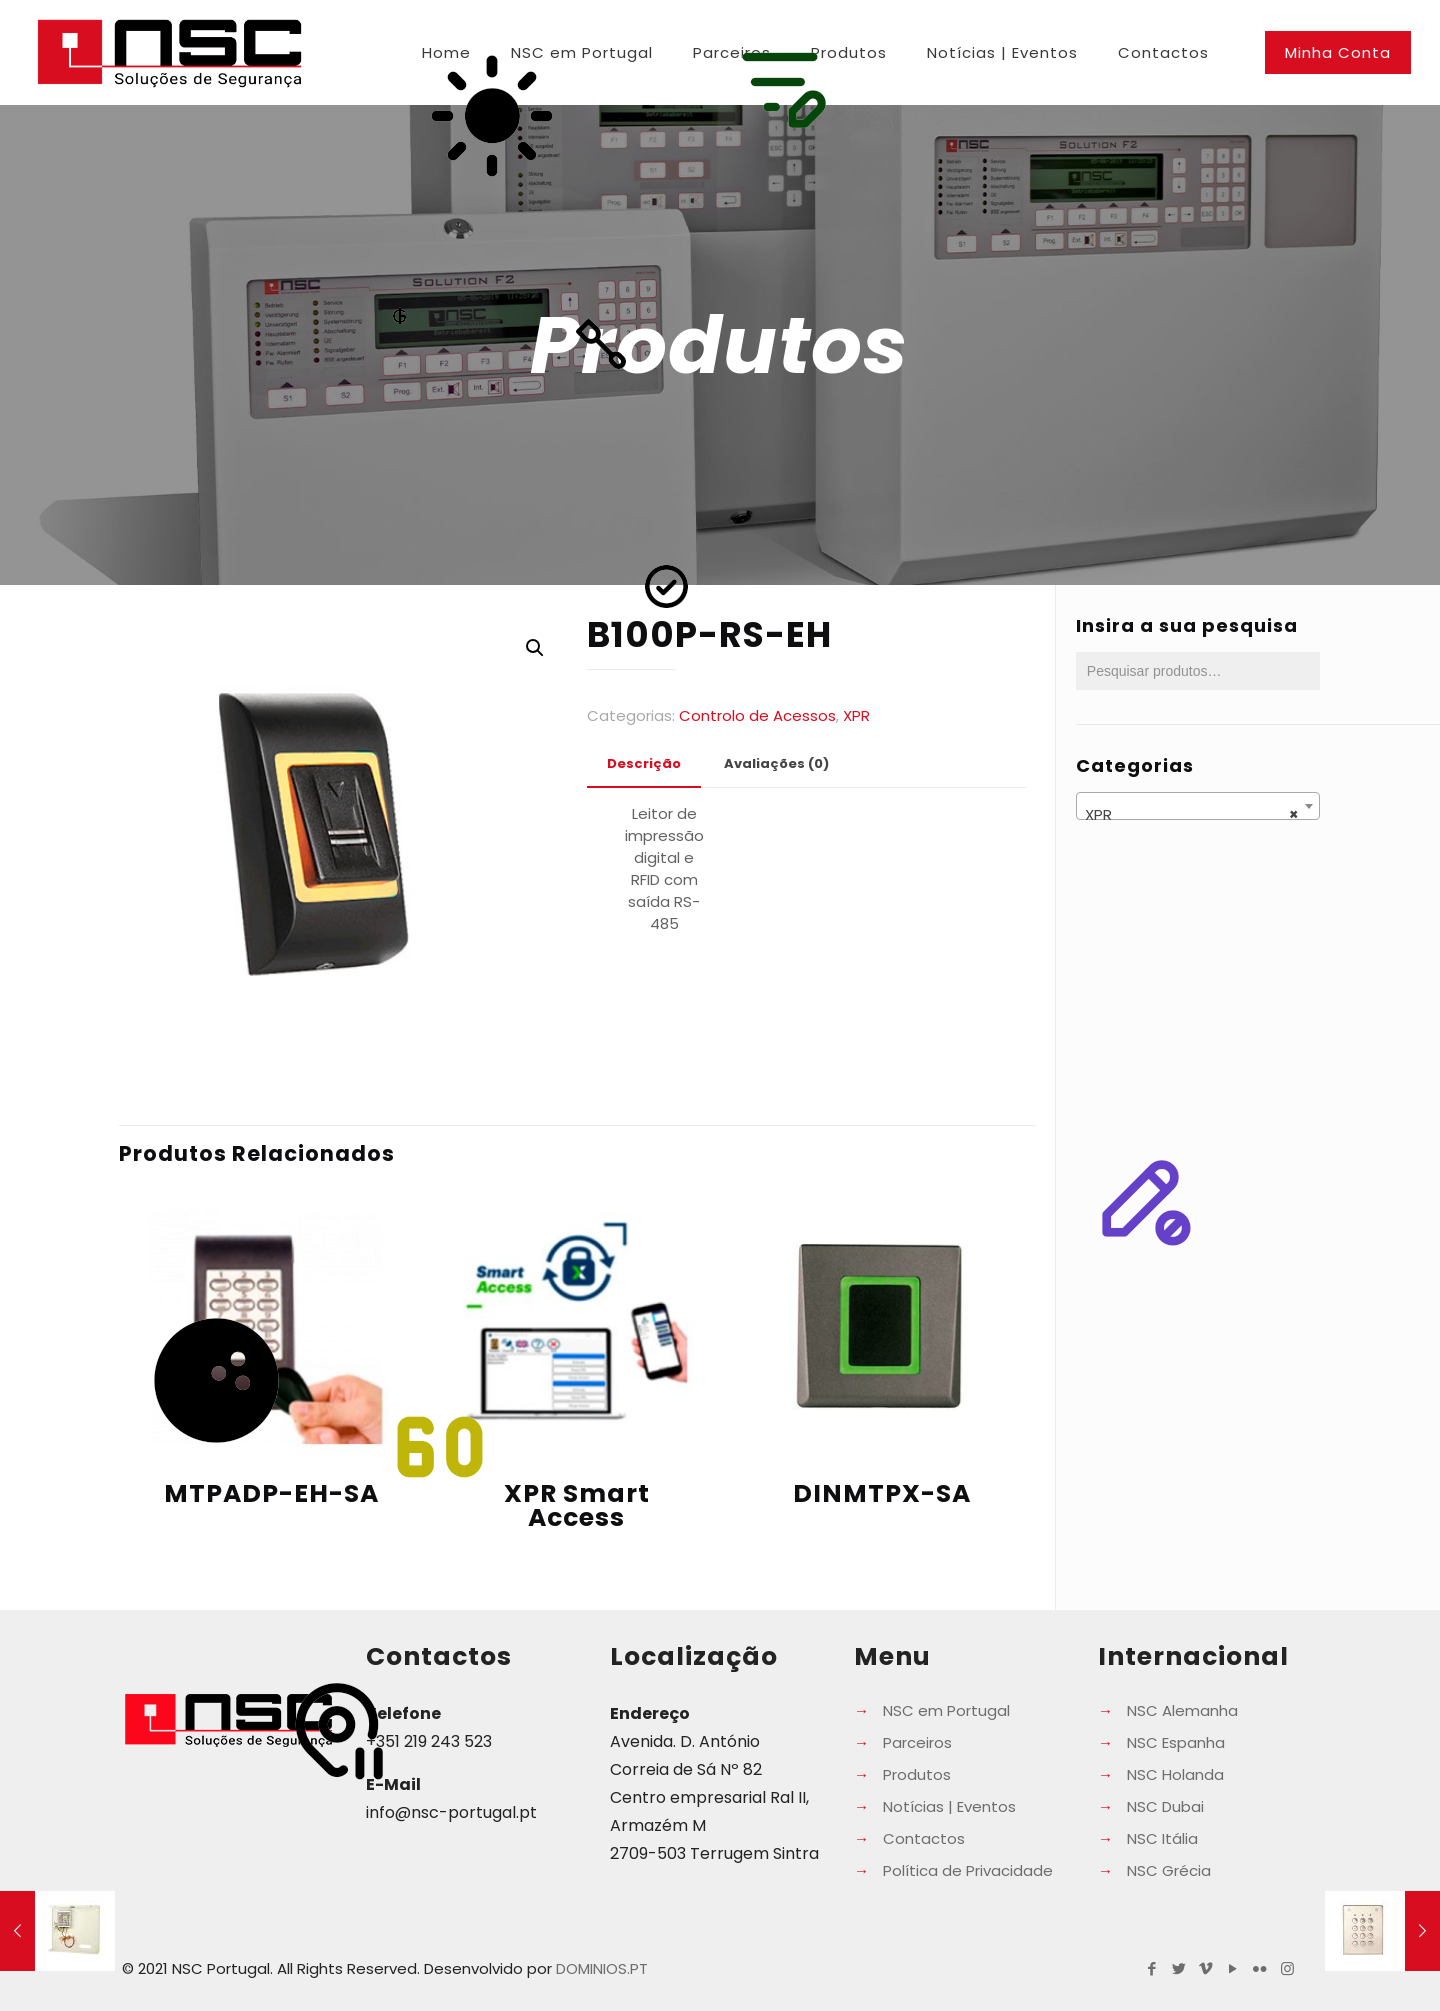 The width and height of the screenshot is (1440, 2011). Describe the element at coordinates (780, 82) in the screenshot. I see `edit filter settings` at that location.